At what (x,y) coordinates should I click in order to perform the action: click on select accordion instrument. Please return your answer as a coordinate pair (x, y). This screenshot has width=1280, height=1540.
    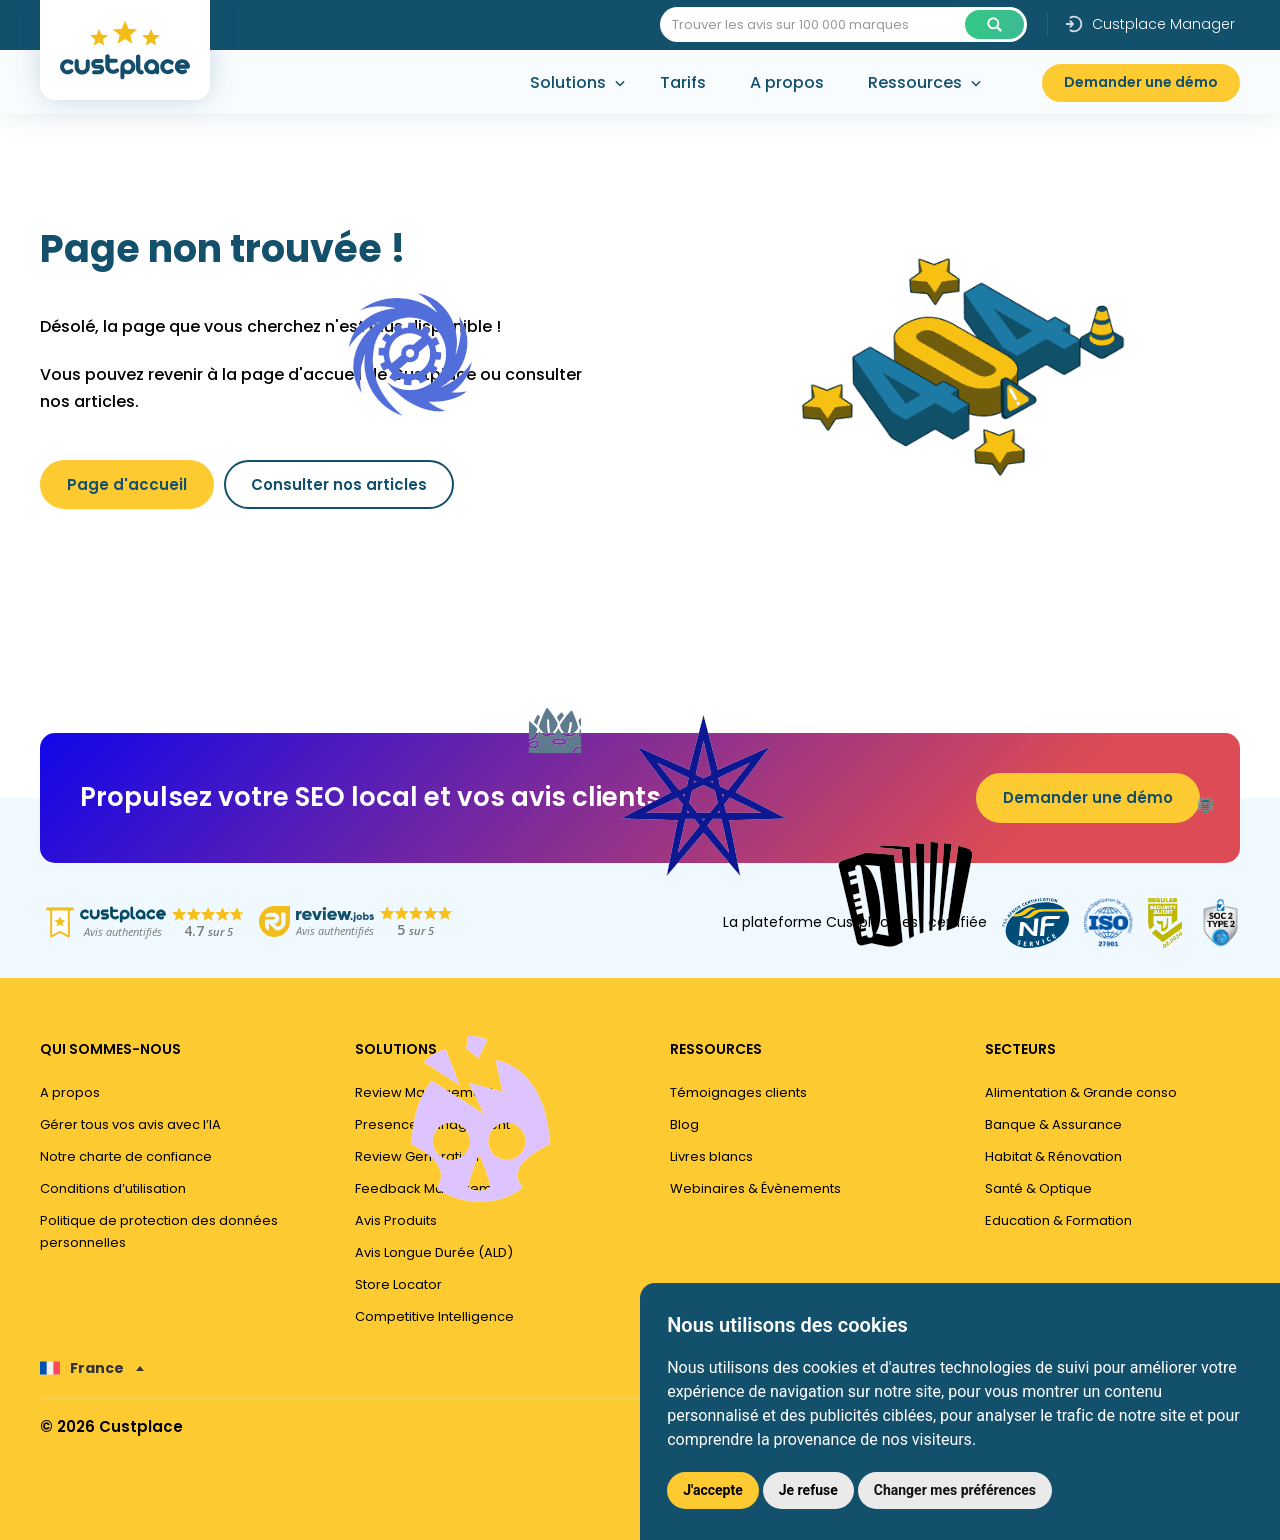
    Looking at the image, I should click on (905, 889).